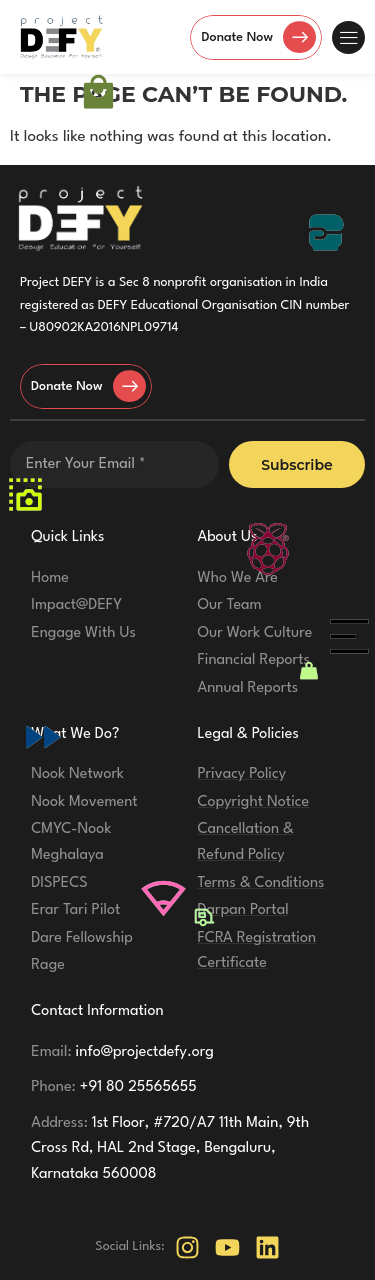  What do you see at coordinates (42, 737) in the screenshot?
I see `fast forward media playback` at bounding box center [42, 737].